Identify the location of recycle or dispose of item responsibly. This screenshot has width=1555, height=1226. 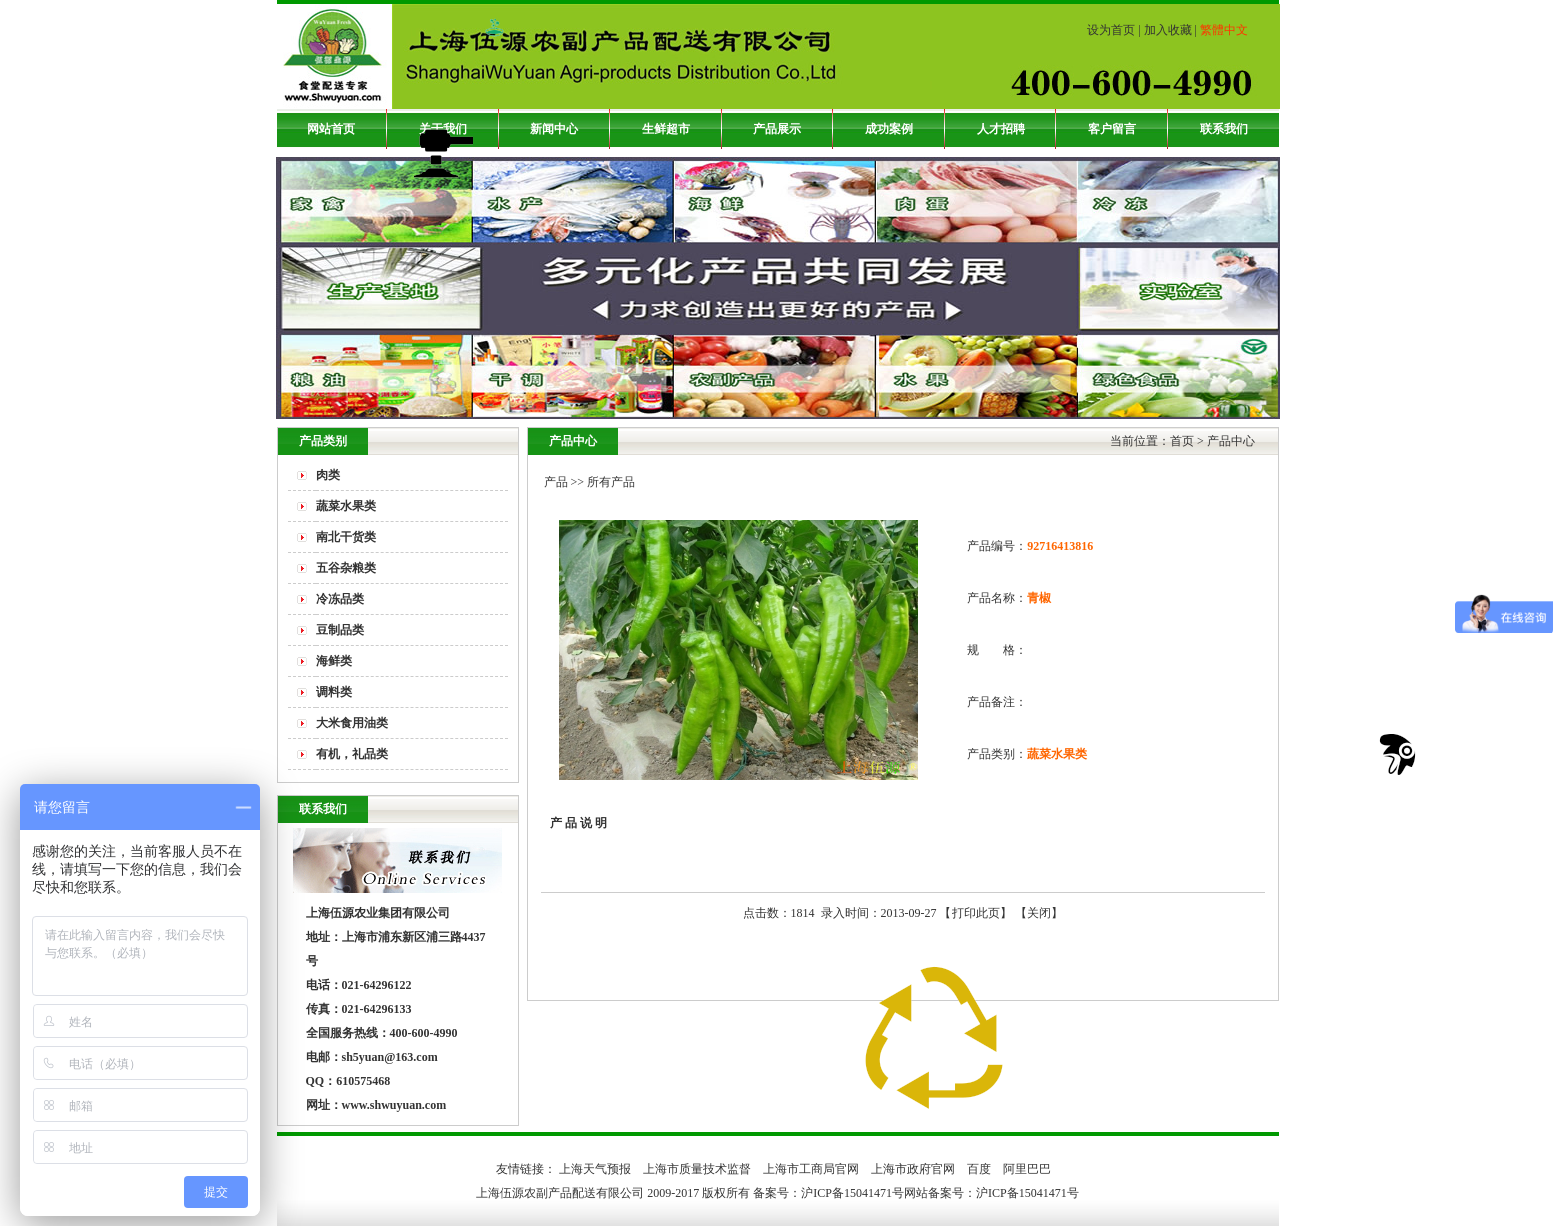
(934, 1038).